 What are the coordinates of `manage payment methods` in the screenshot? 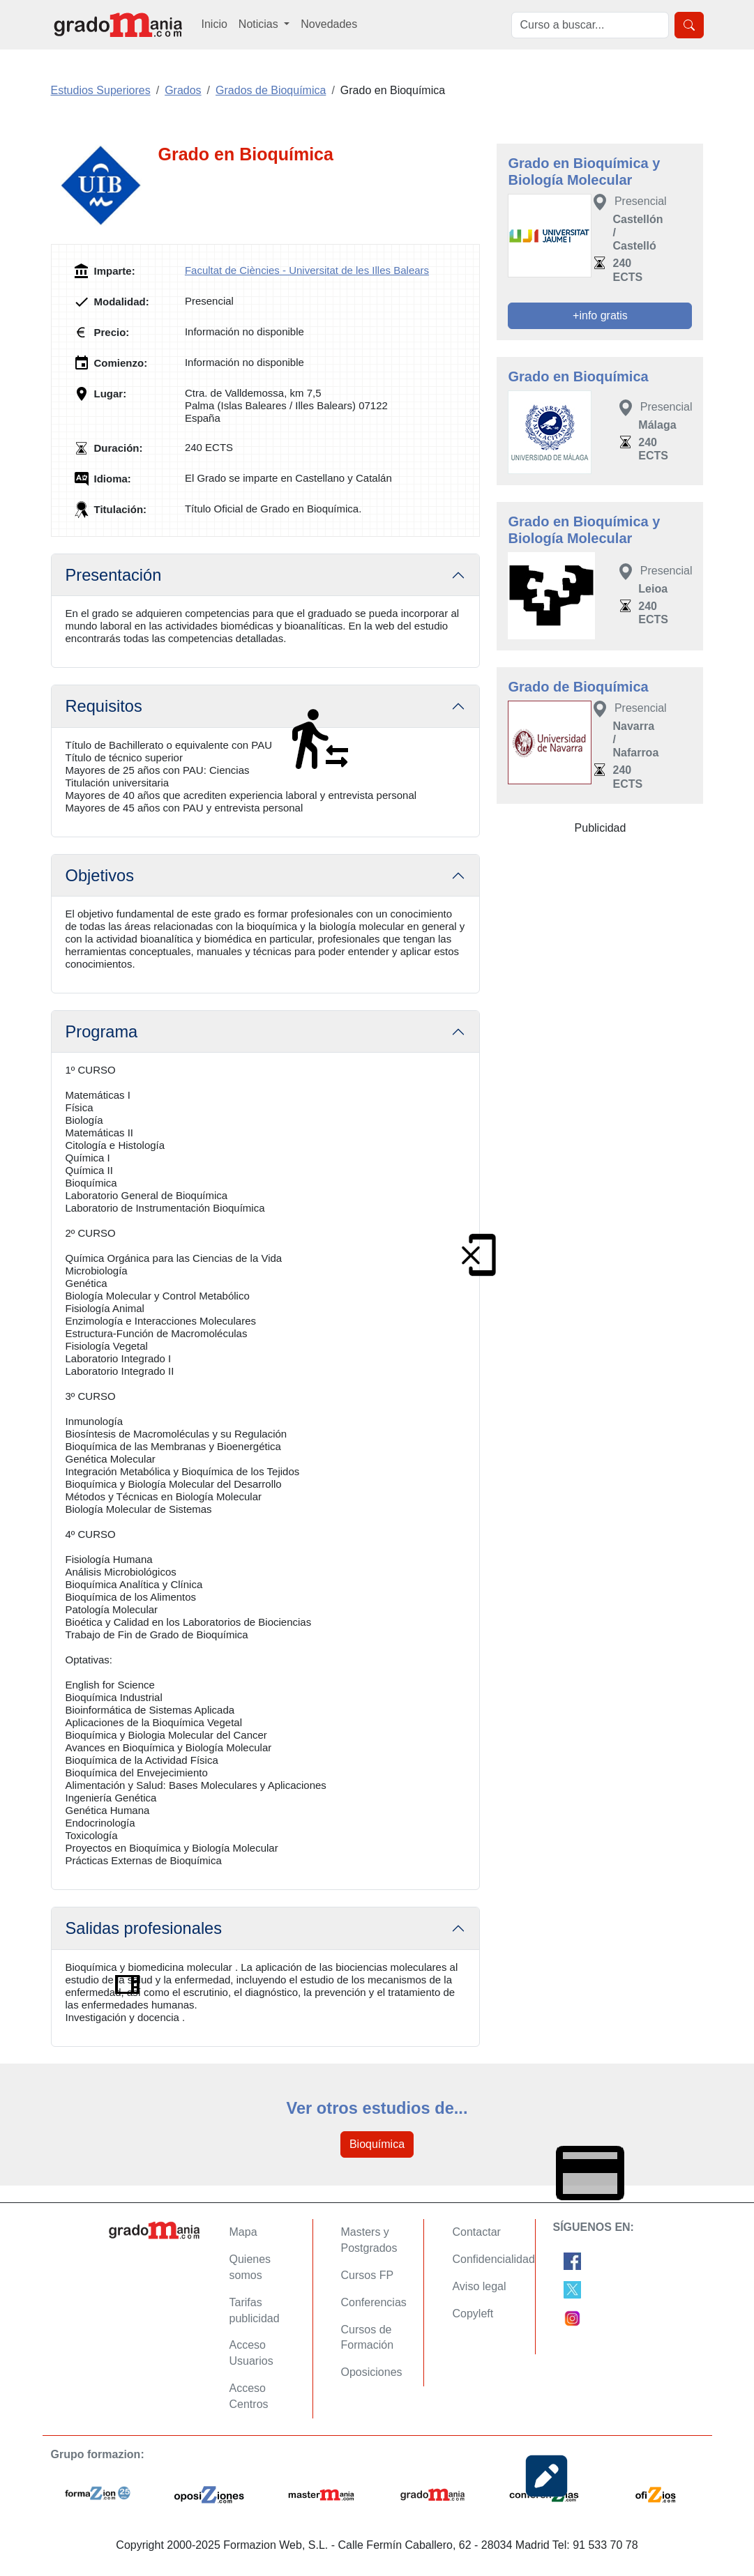 It's located at (590, 2173).